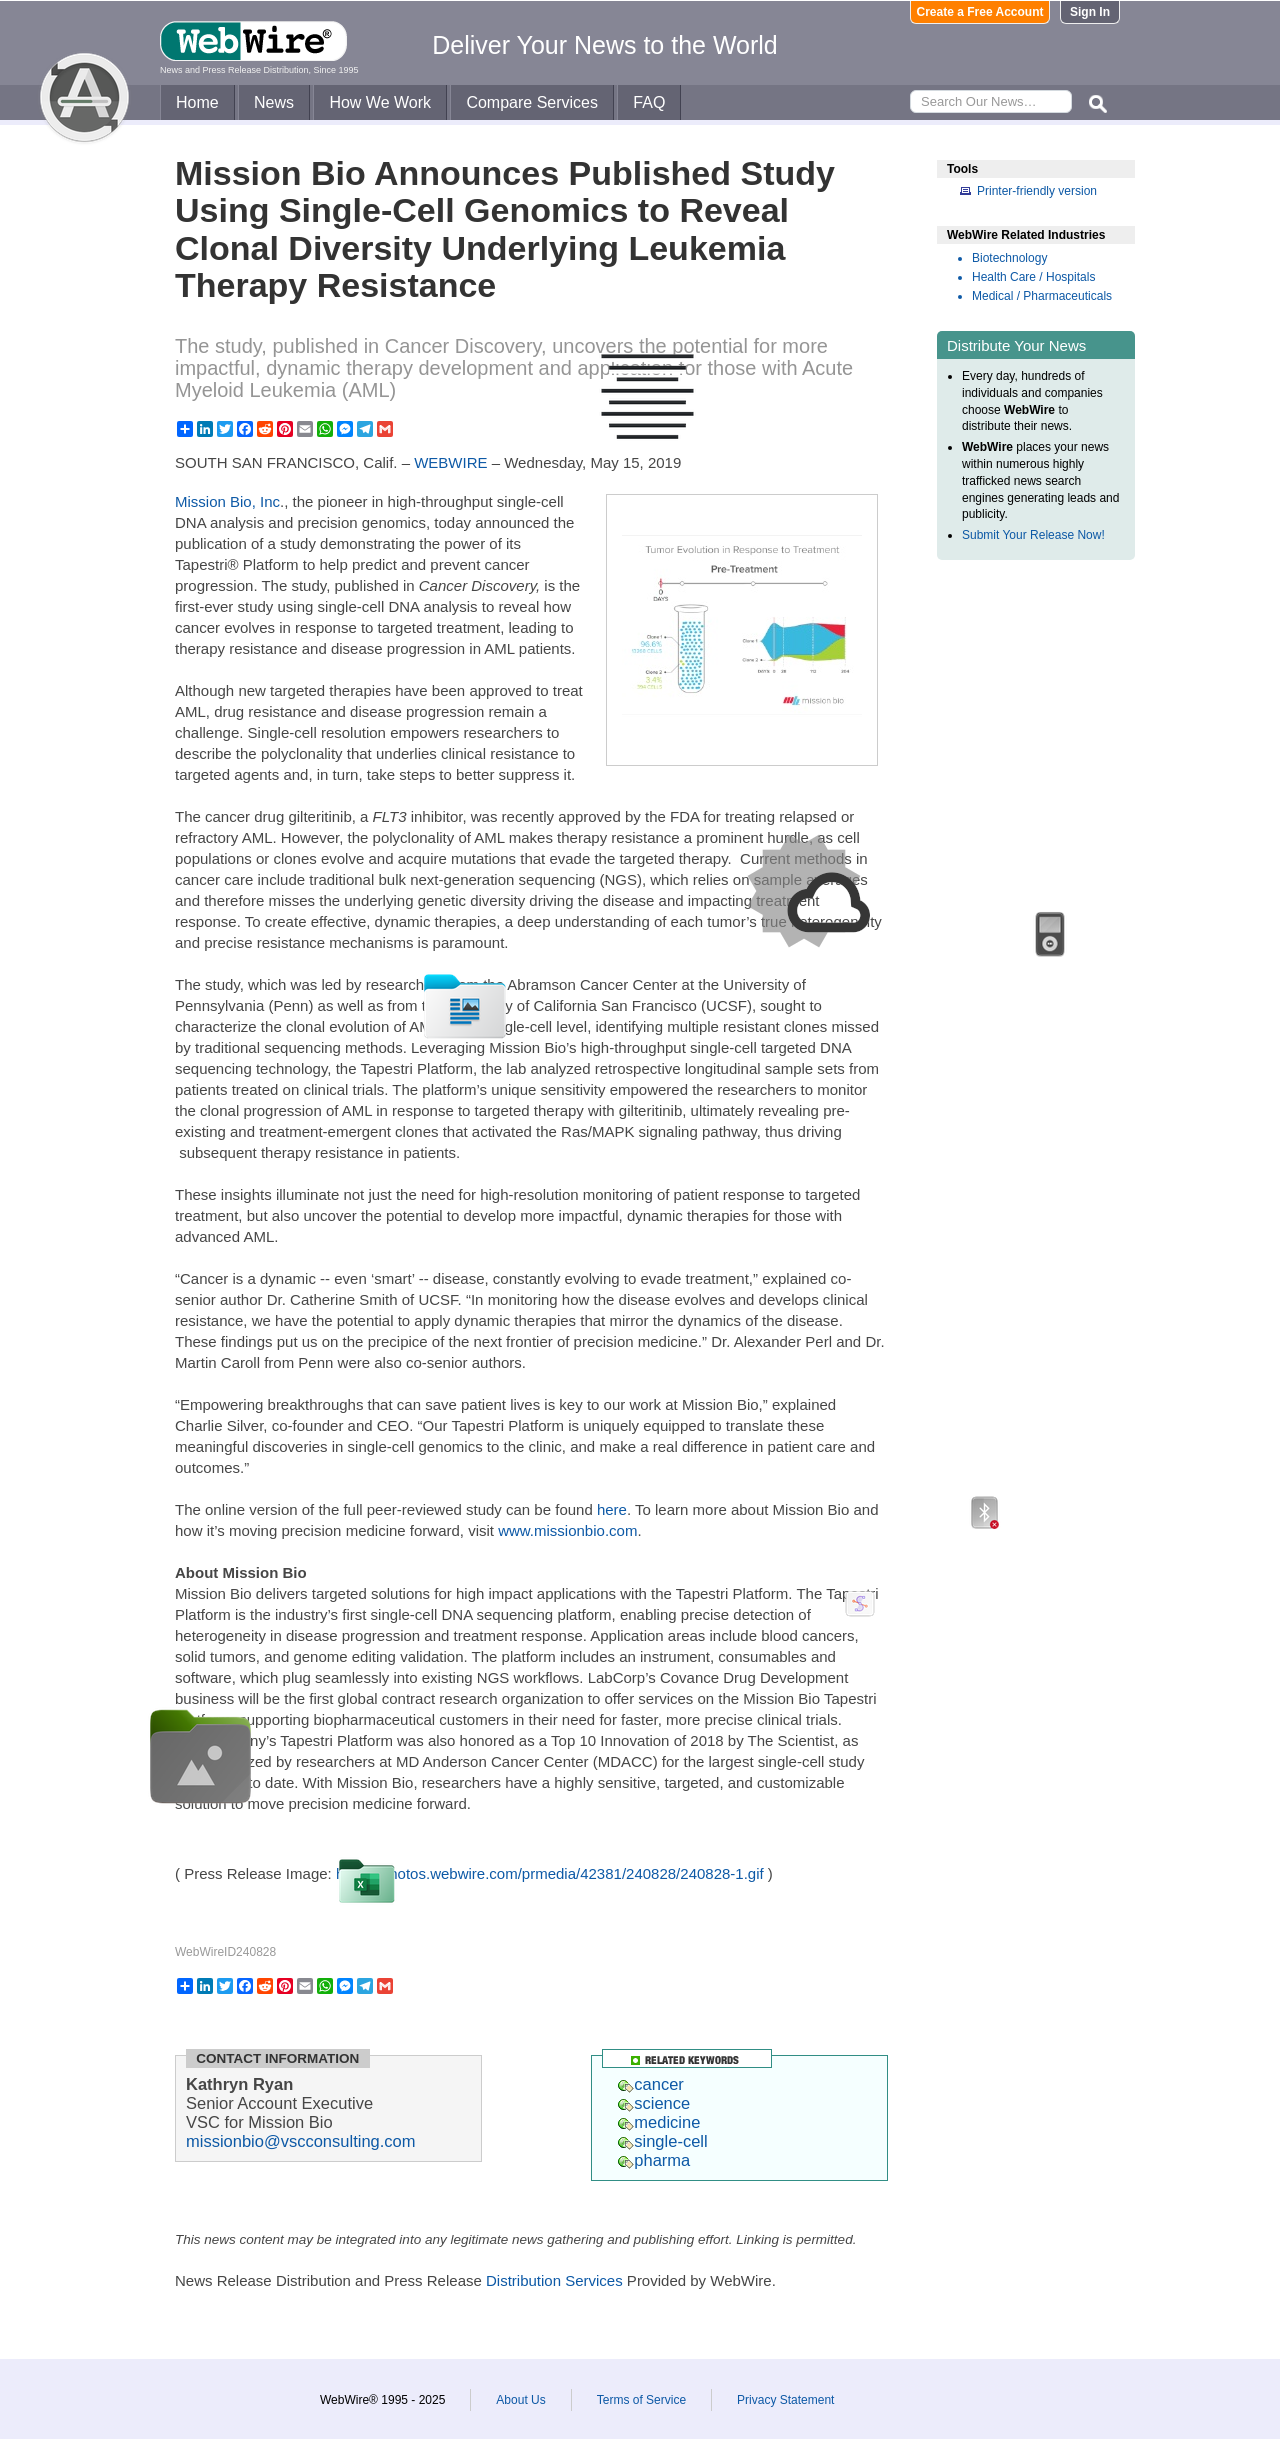  What do you see at coordinates (860, 1603) in the screenshot?
I see `compressed SVG vector image file` at bounding box center [860, 1603].